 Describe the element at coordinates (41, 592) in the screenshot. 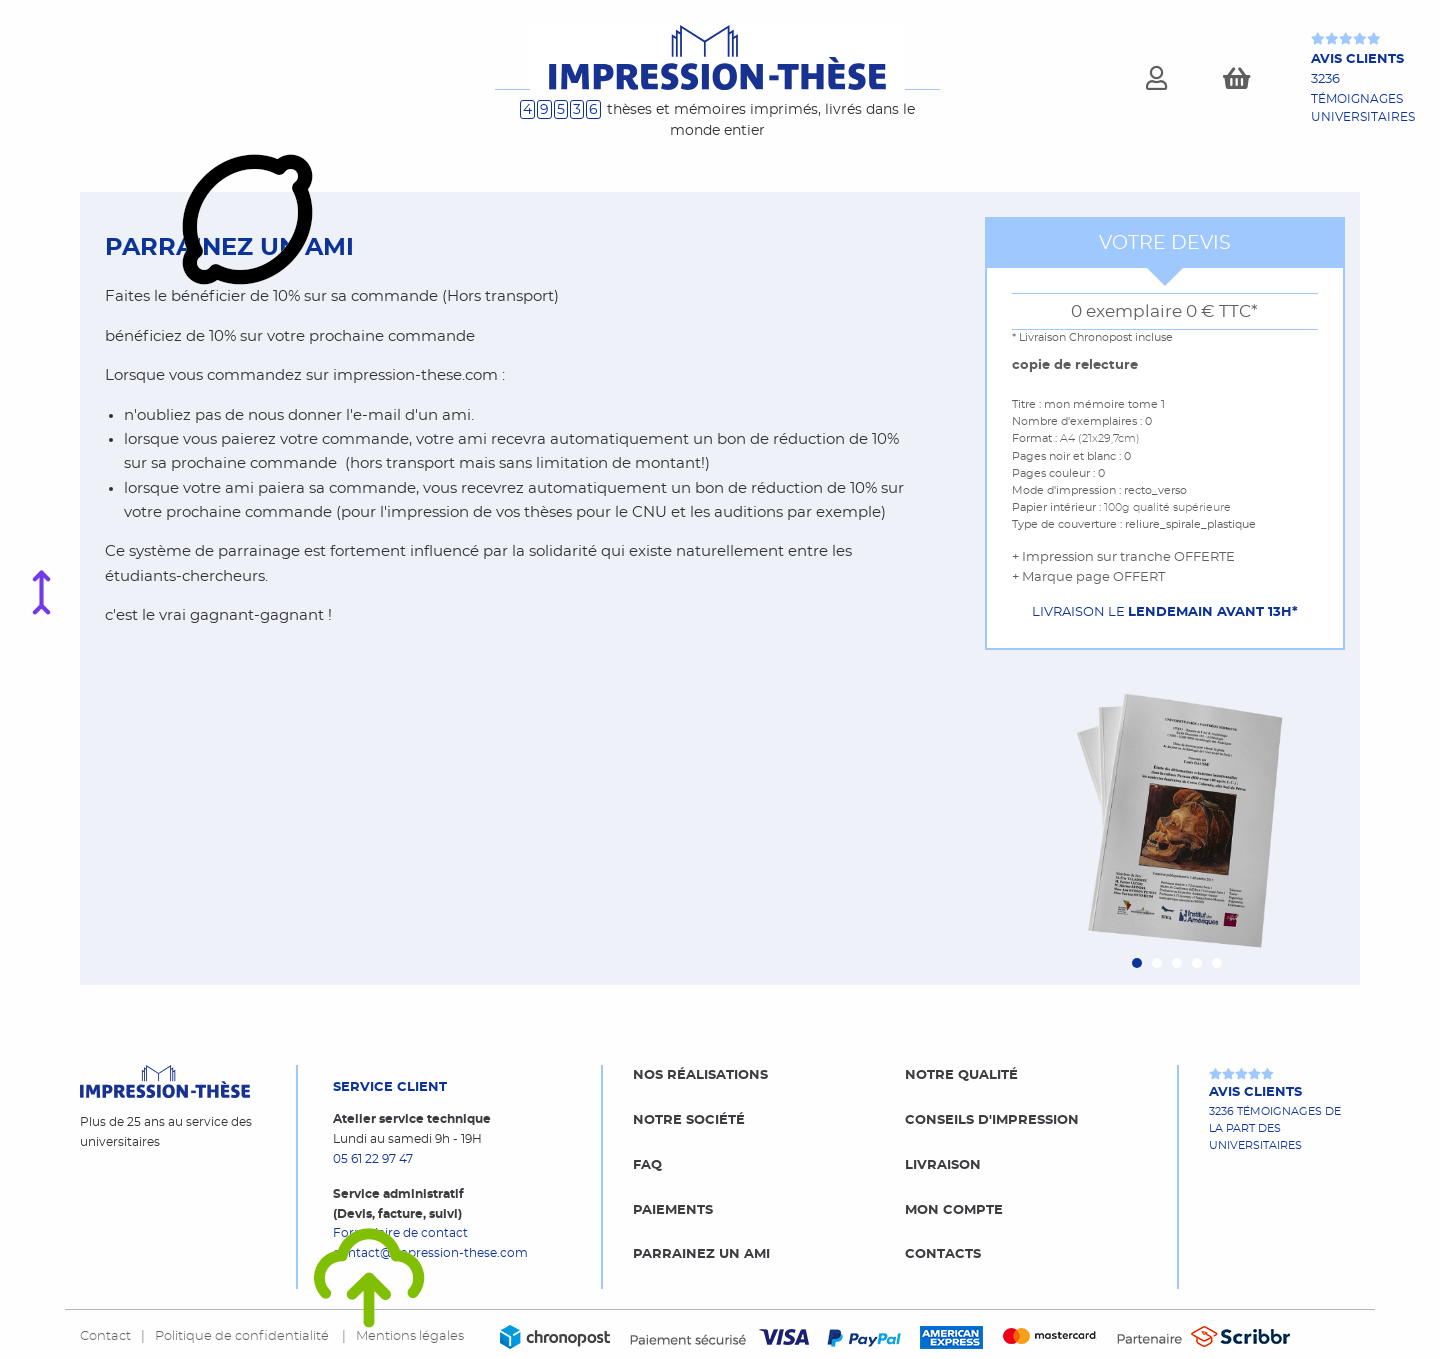

I see `scroll to top of page` at that location.